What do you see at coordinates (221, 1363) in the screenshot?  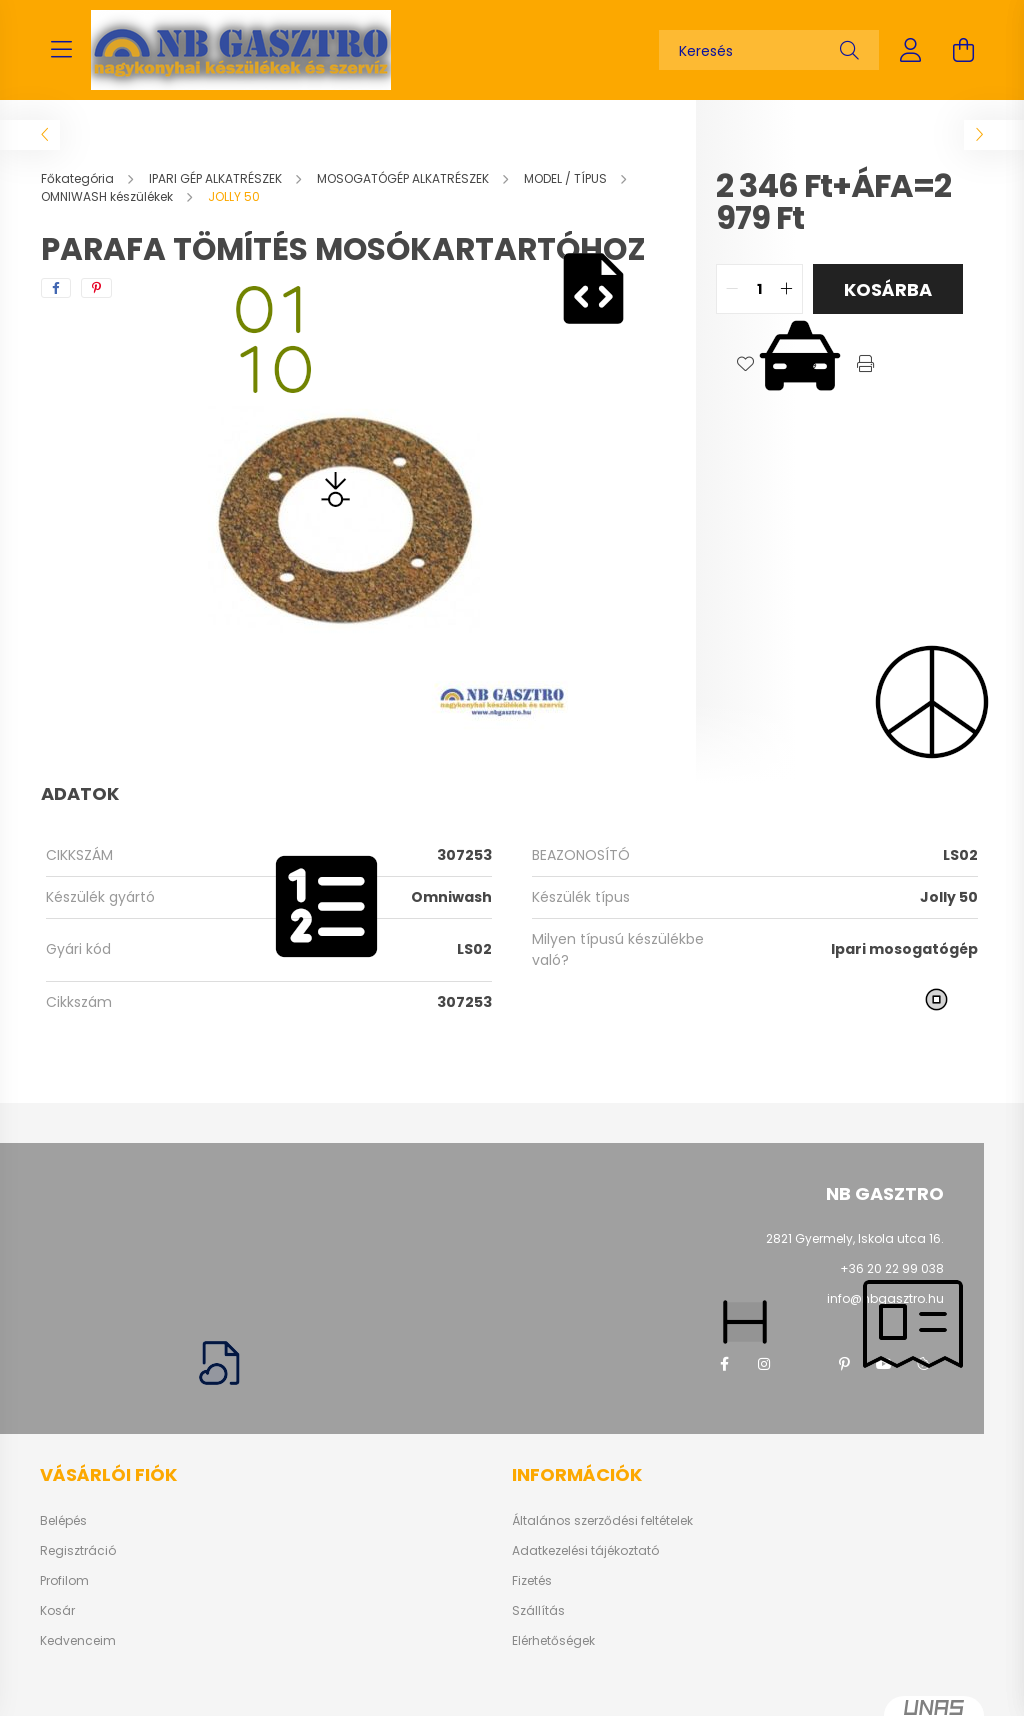 I see `access cloud-stored files` at bounding box center [221, 1363].